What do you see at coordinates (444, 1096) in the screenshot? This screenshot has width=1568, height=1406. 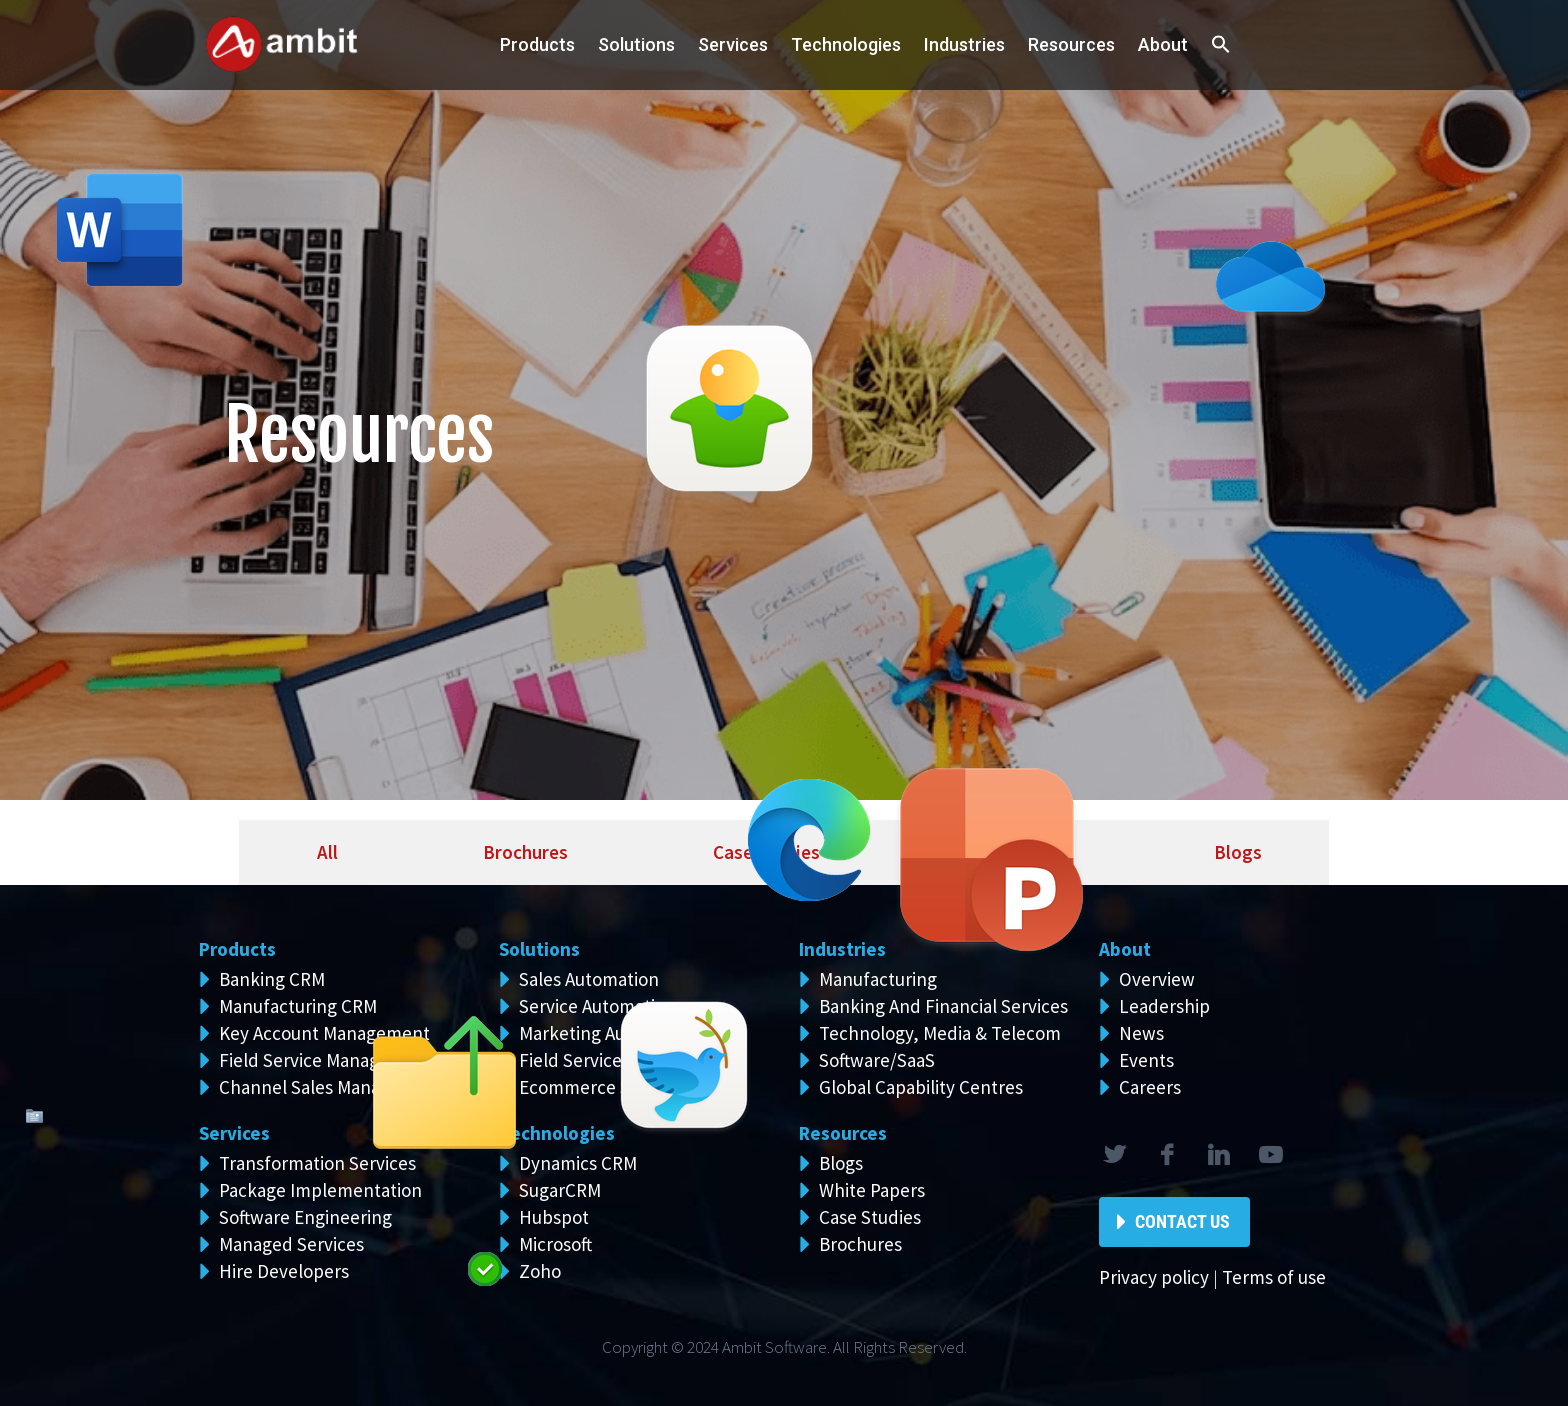 I see `upload files to a location-based folder` at bounding box center [444, 1096].